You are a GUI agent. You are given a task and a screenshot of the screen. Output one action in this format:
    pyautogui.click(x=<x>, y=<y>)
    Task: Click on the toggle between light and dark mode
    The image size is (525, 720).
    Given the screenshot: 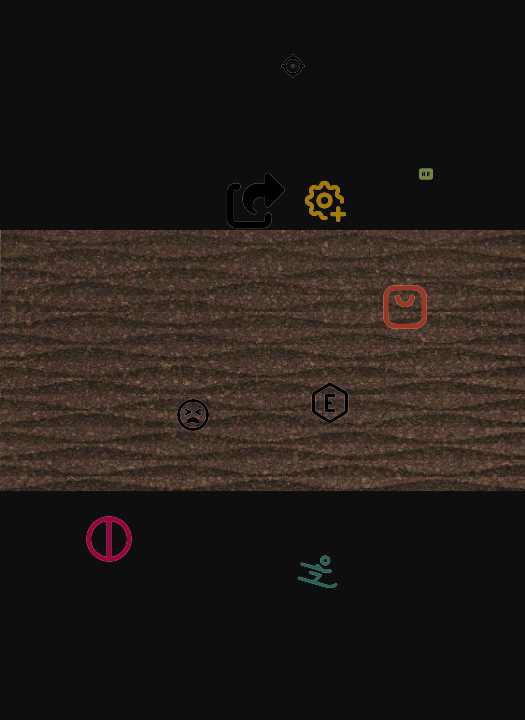 What is the action you would take?
    pyautogui.click(x=109, y=539)
    